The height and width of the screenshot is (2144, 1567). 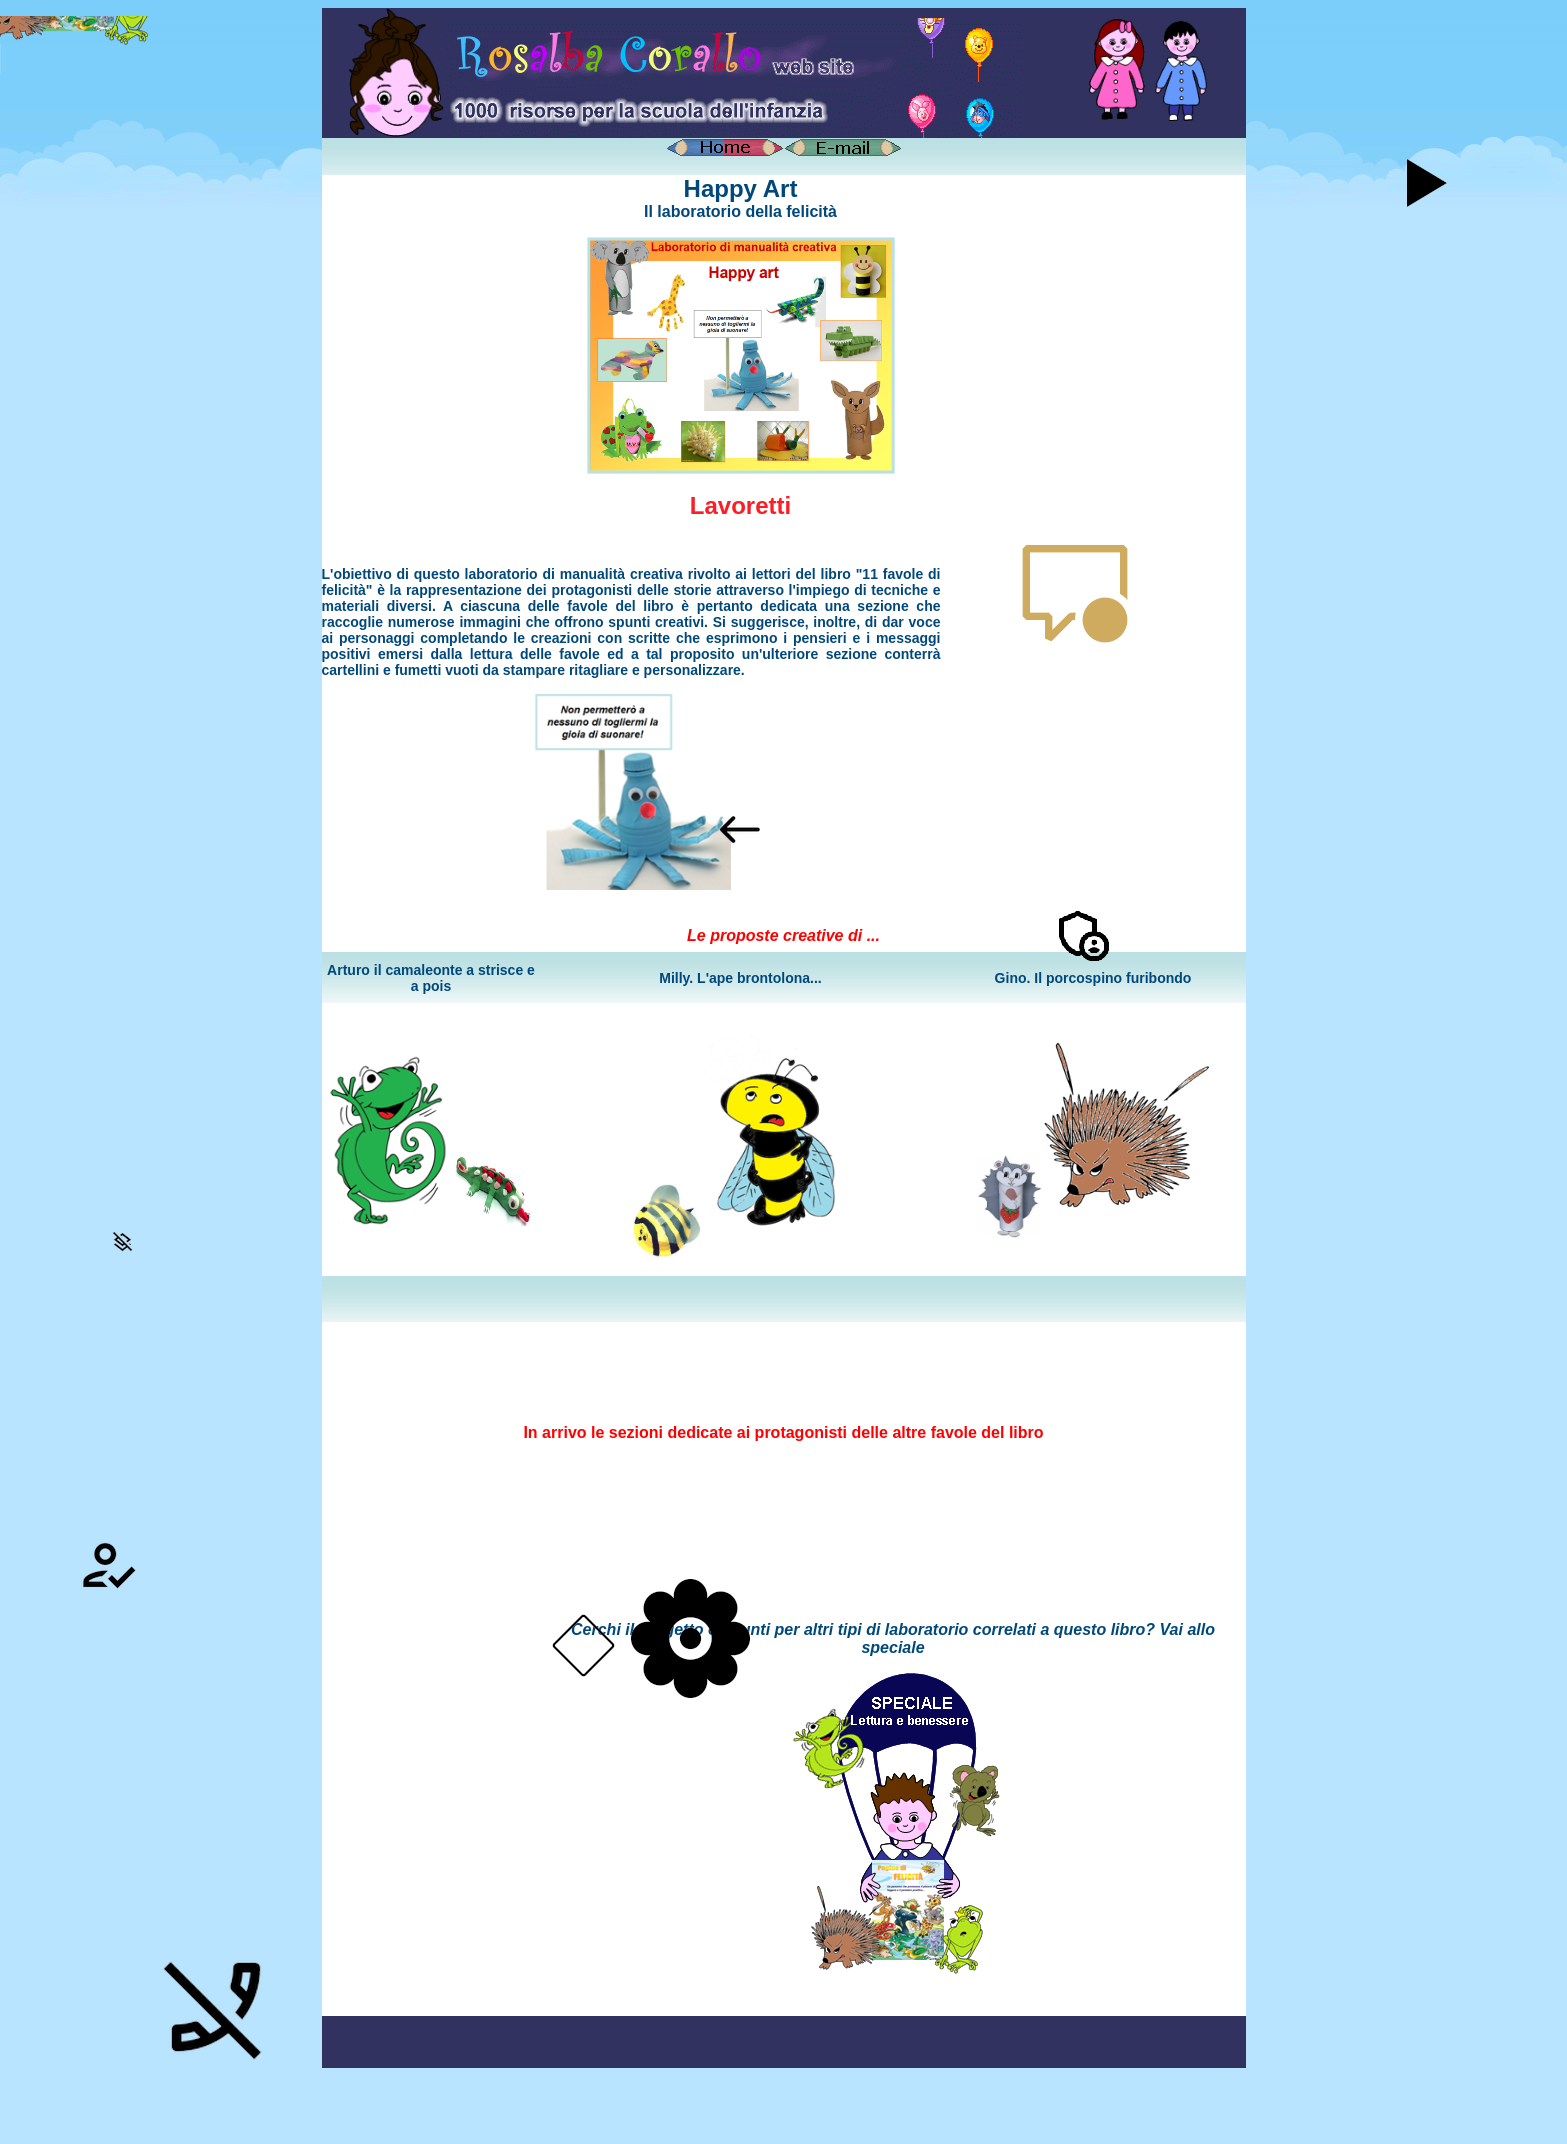 What do you see at coordinates (1081, 933) in the screenshot?
I see `access admin or user security settings` at bounding box center [1081, 933].